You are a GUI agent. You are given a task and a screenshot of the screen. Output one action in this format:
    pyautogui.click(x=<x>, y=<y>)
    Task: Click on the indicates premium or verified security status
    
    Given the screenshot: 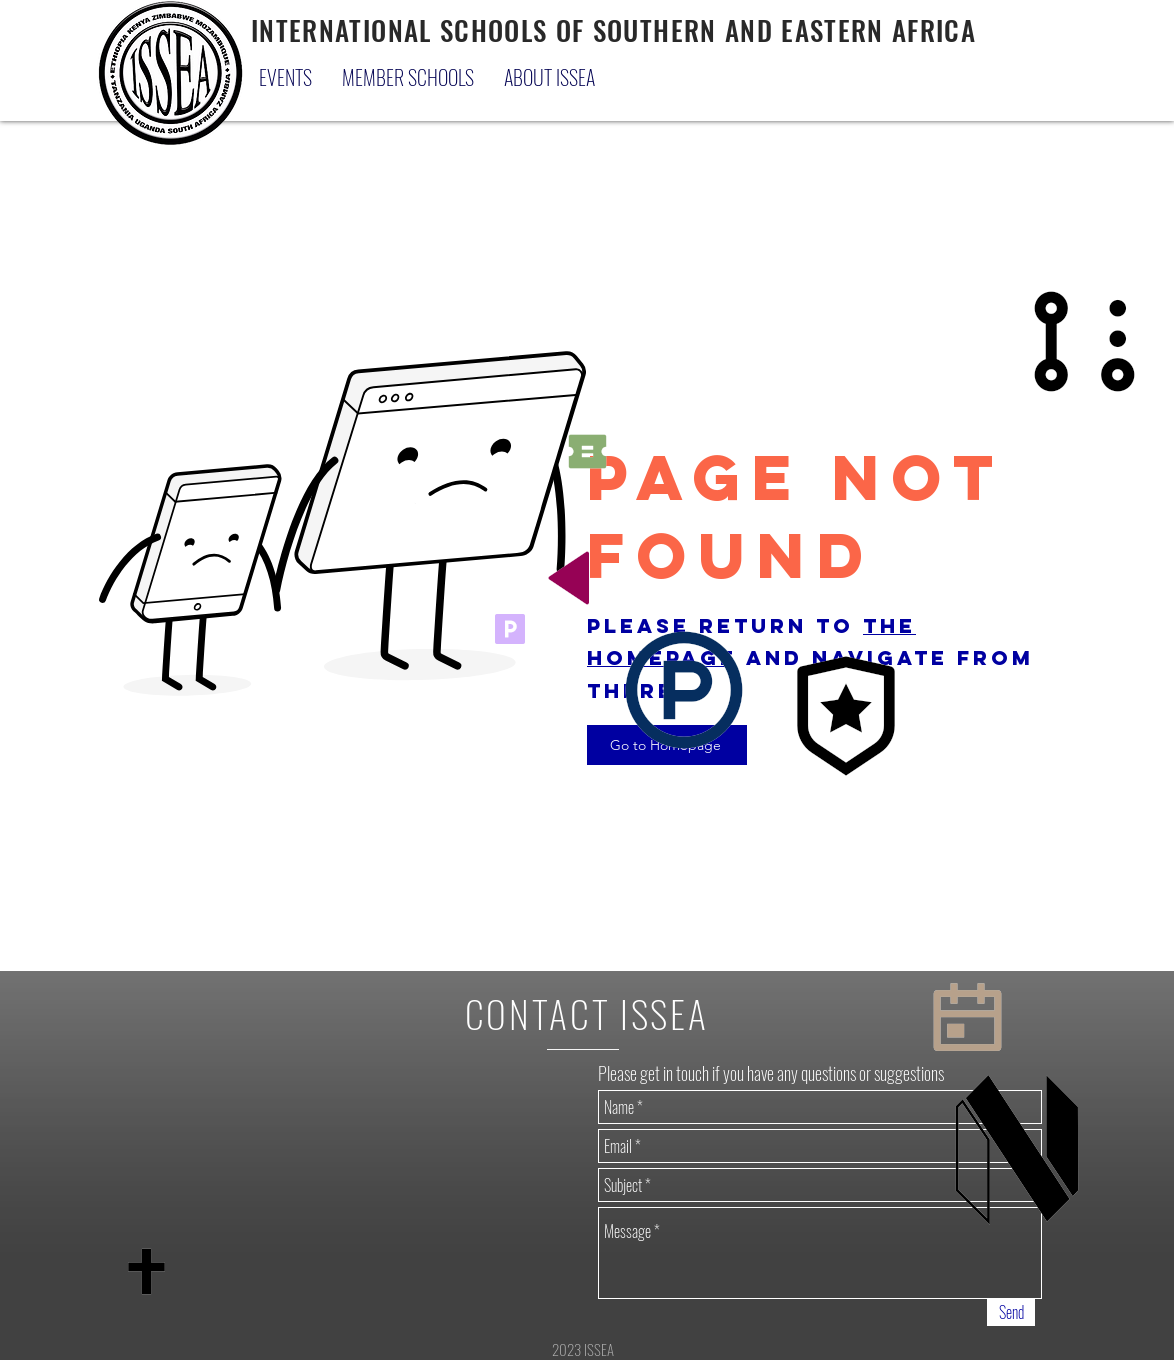 What is the action you would take?
    pyautogui.click(x=846, y=716)
    